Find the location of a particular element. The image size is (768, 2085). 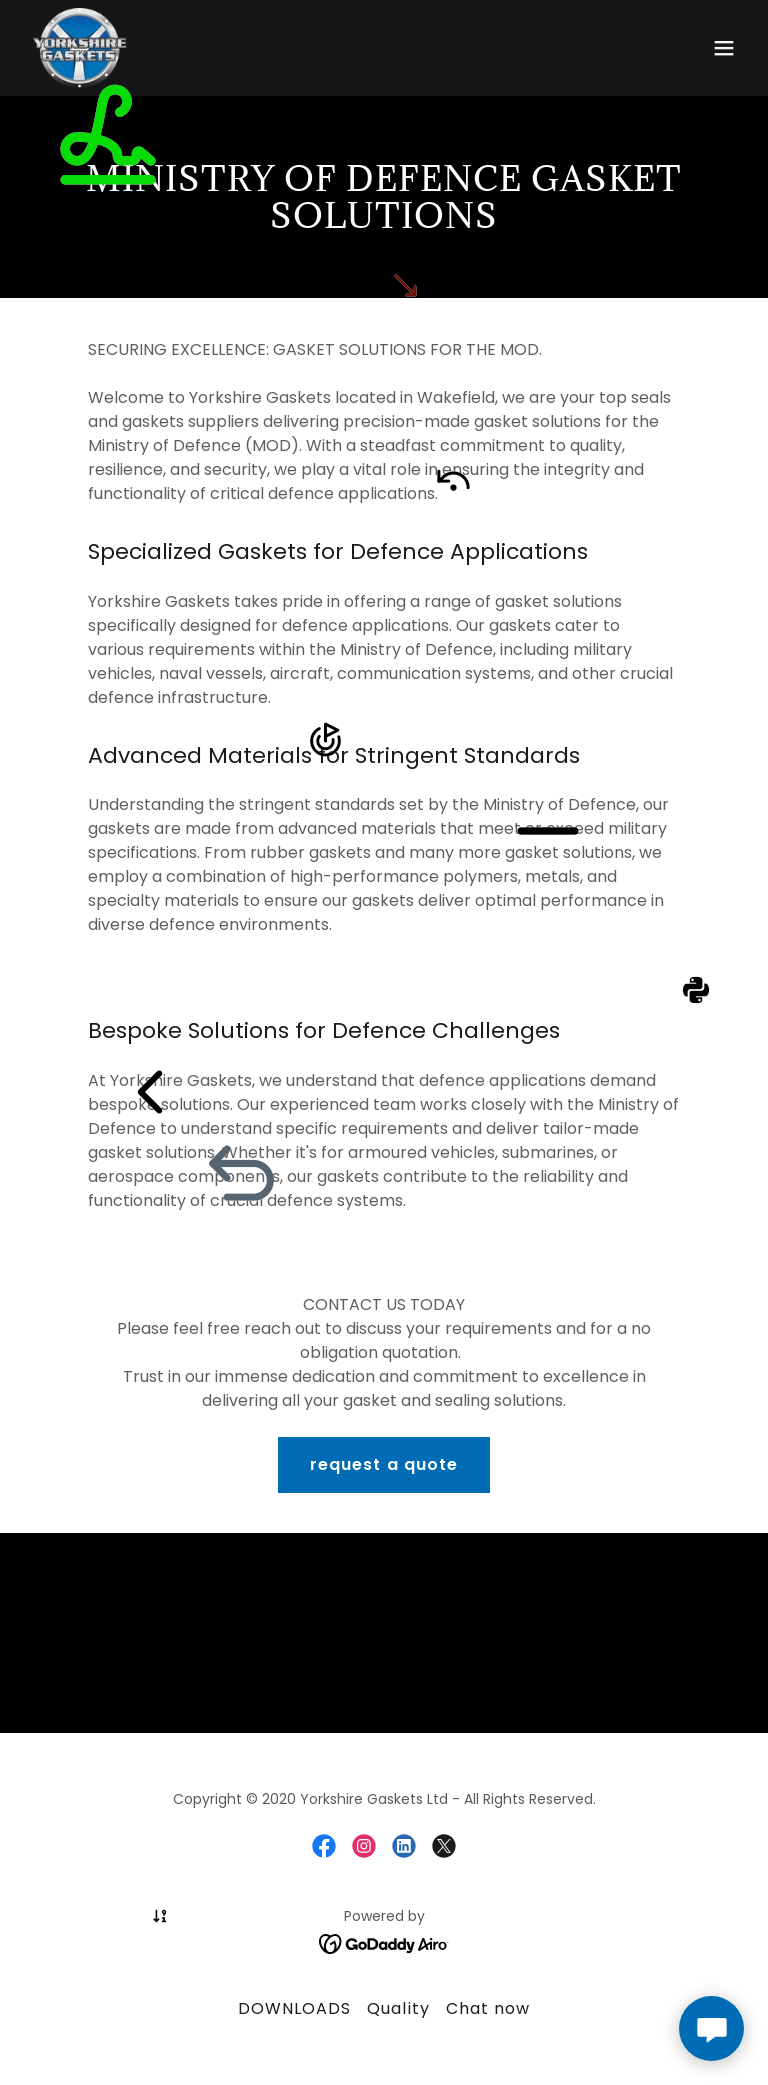

add your signature to a document is located at coordinates (108, 137).